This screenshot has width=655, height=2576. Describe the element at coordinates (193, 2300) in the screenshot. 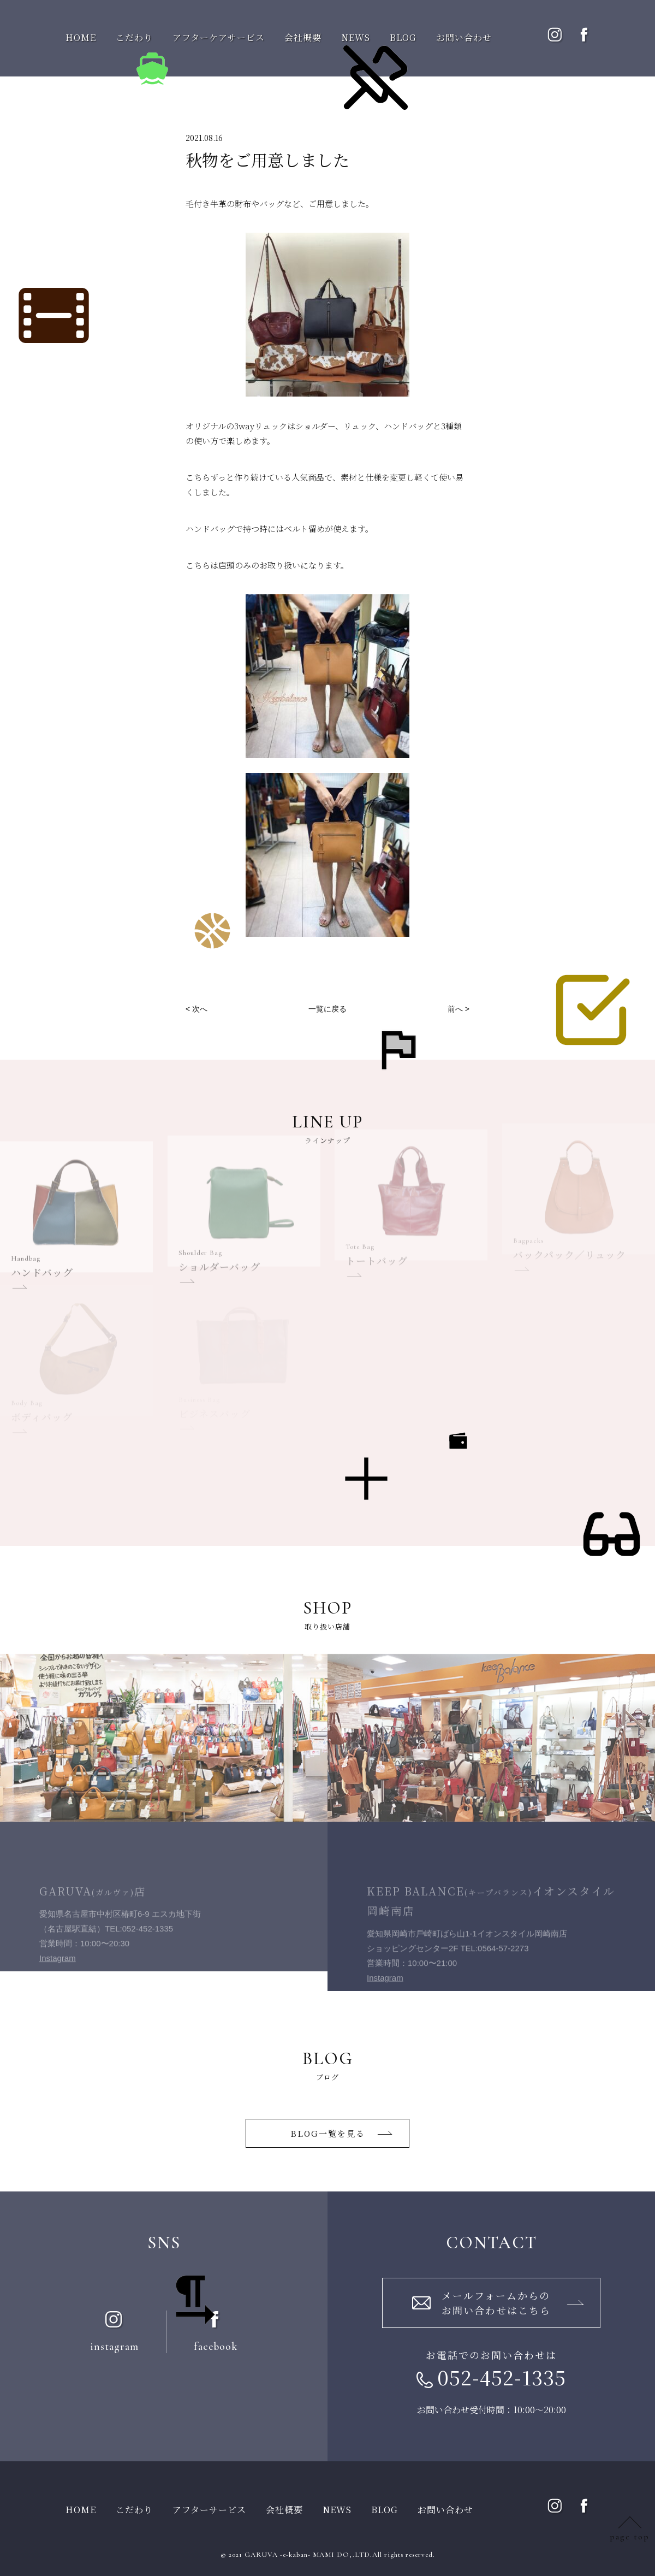

I see `set text direction to left-to-right` at that location.